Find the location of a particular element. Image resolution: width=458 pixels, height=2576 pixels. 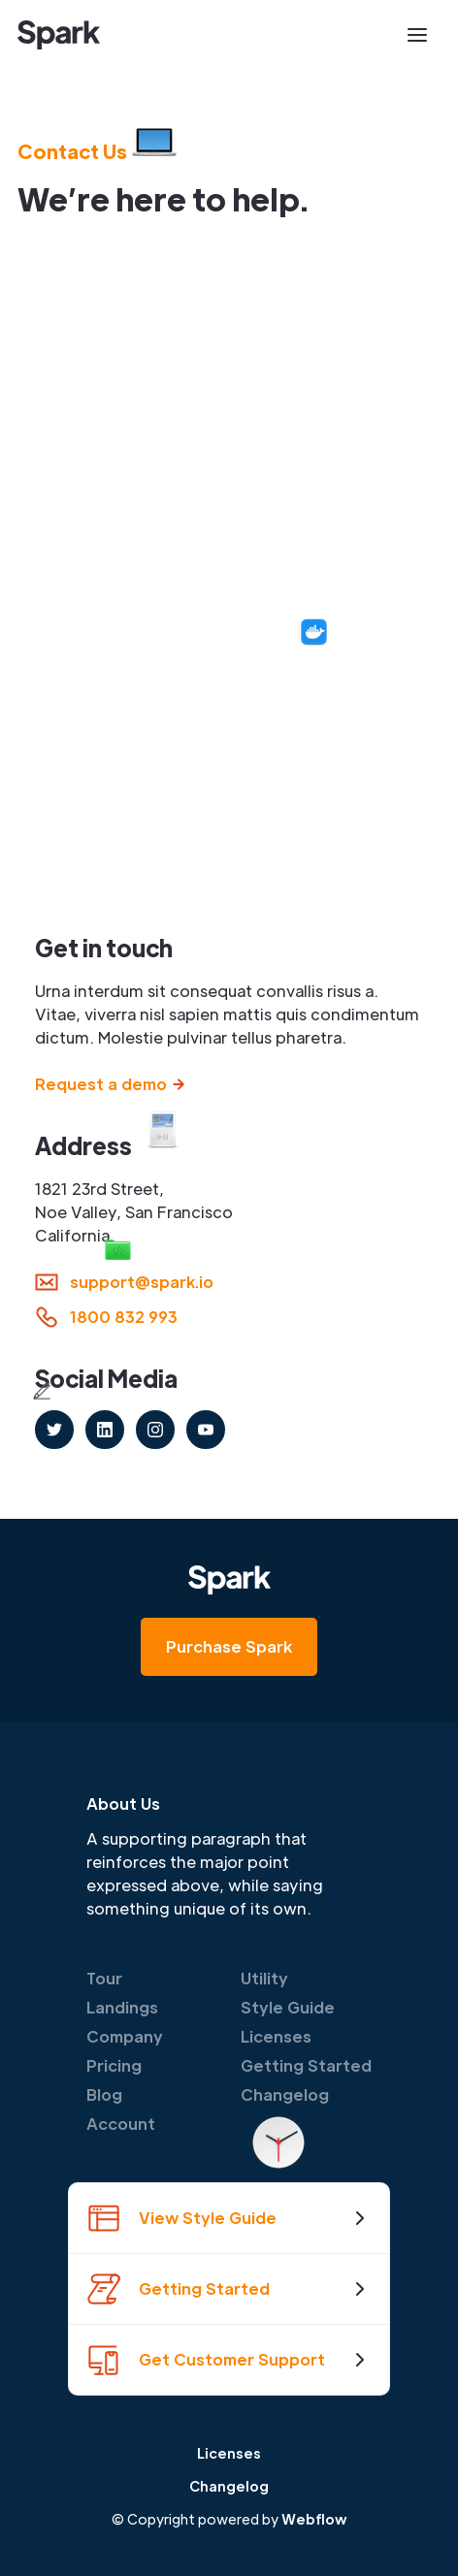

open Docker desktop application is located at coordinates (313, 631).